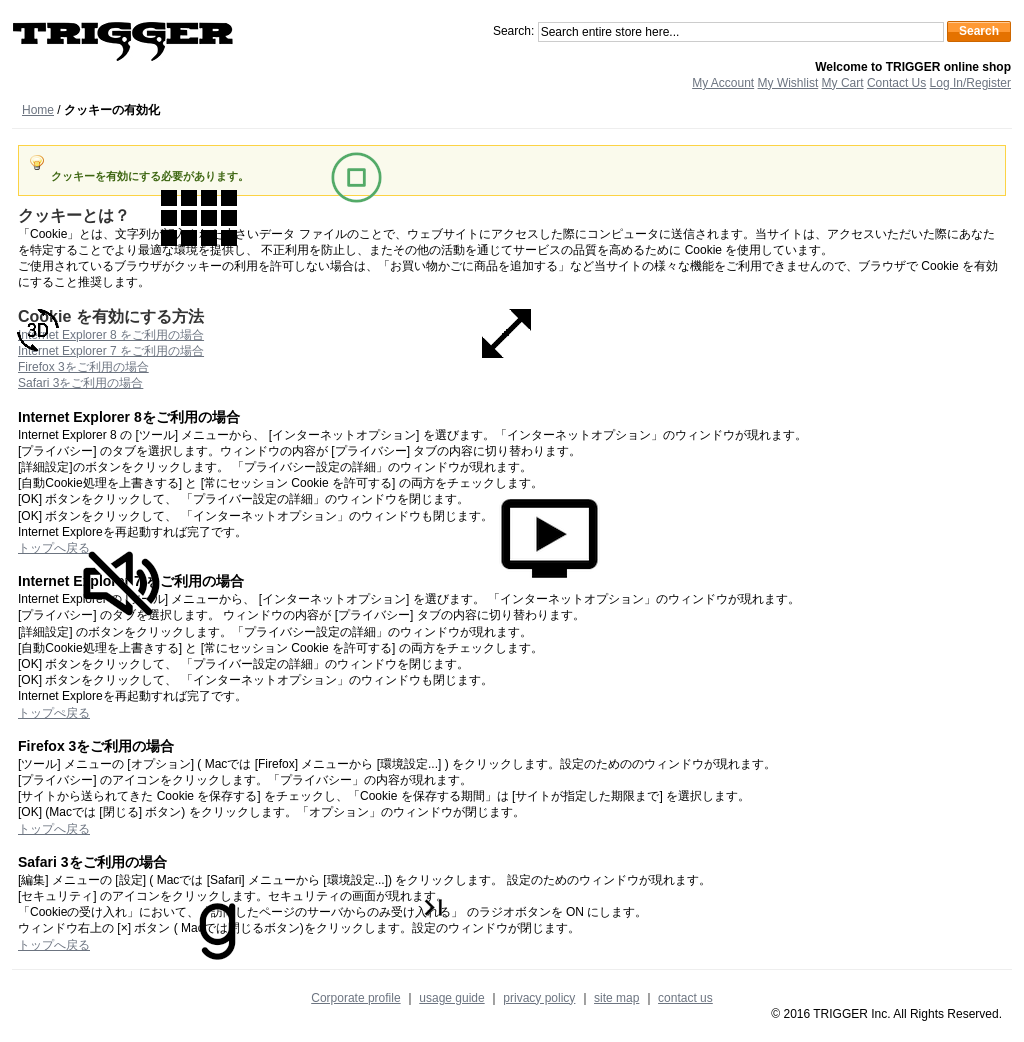 The image size is (1024, 1042). I want to click on switch to comfortable grid view, so click(197, 218).